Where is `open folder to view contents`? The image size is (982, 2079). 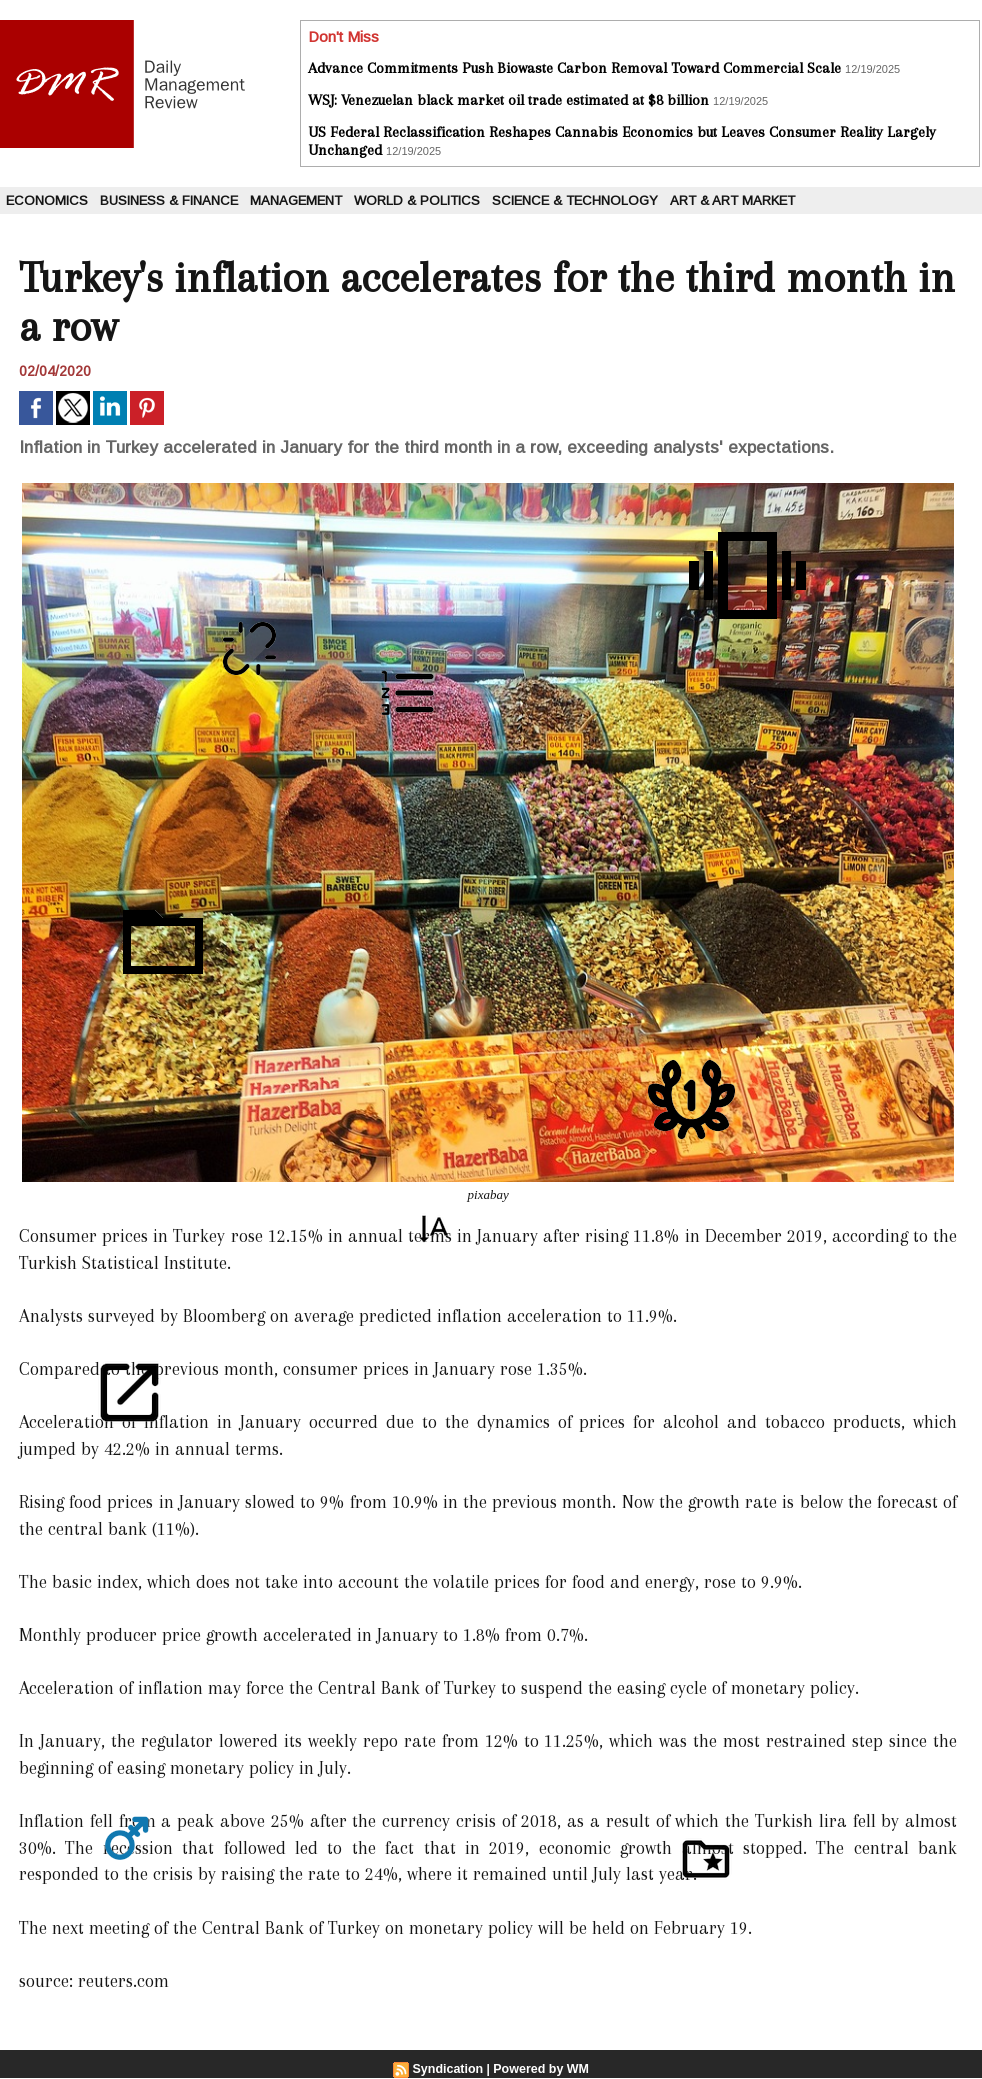
open folder to view contents is located at coordinates (163, 942).